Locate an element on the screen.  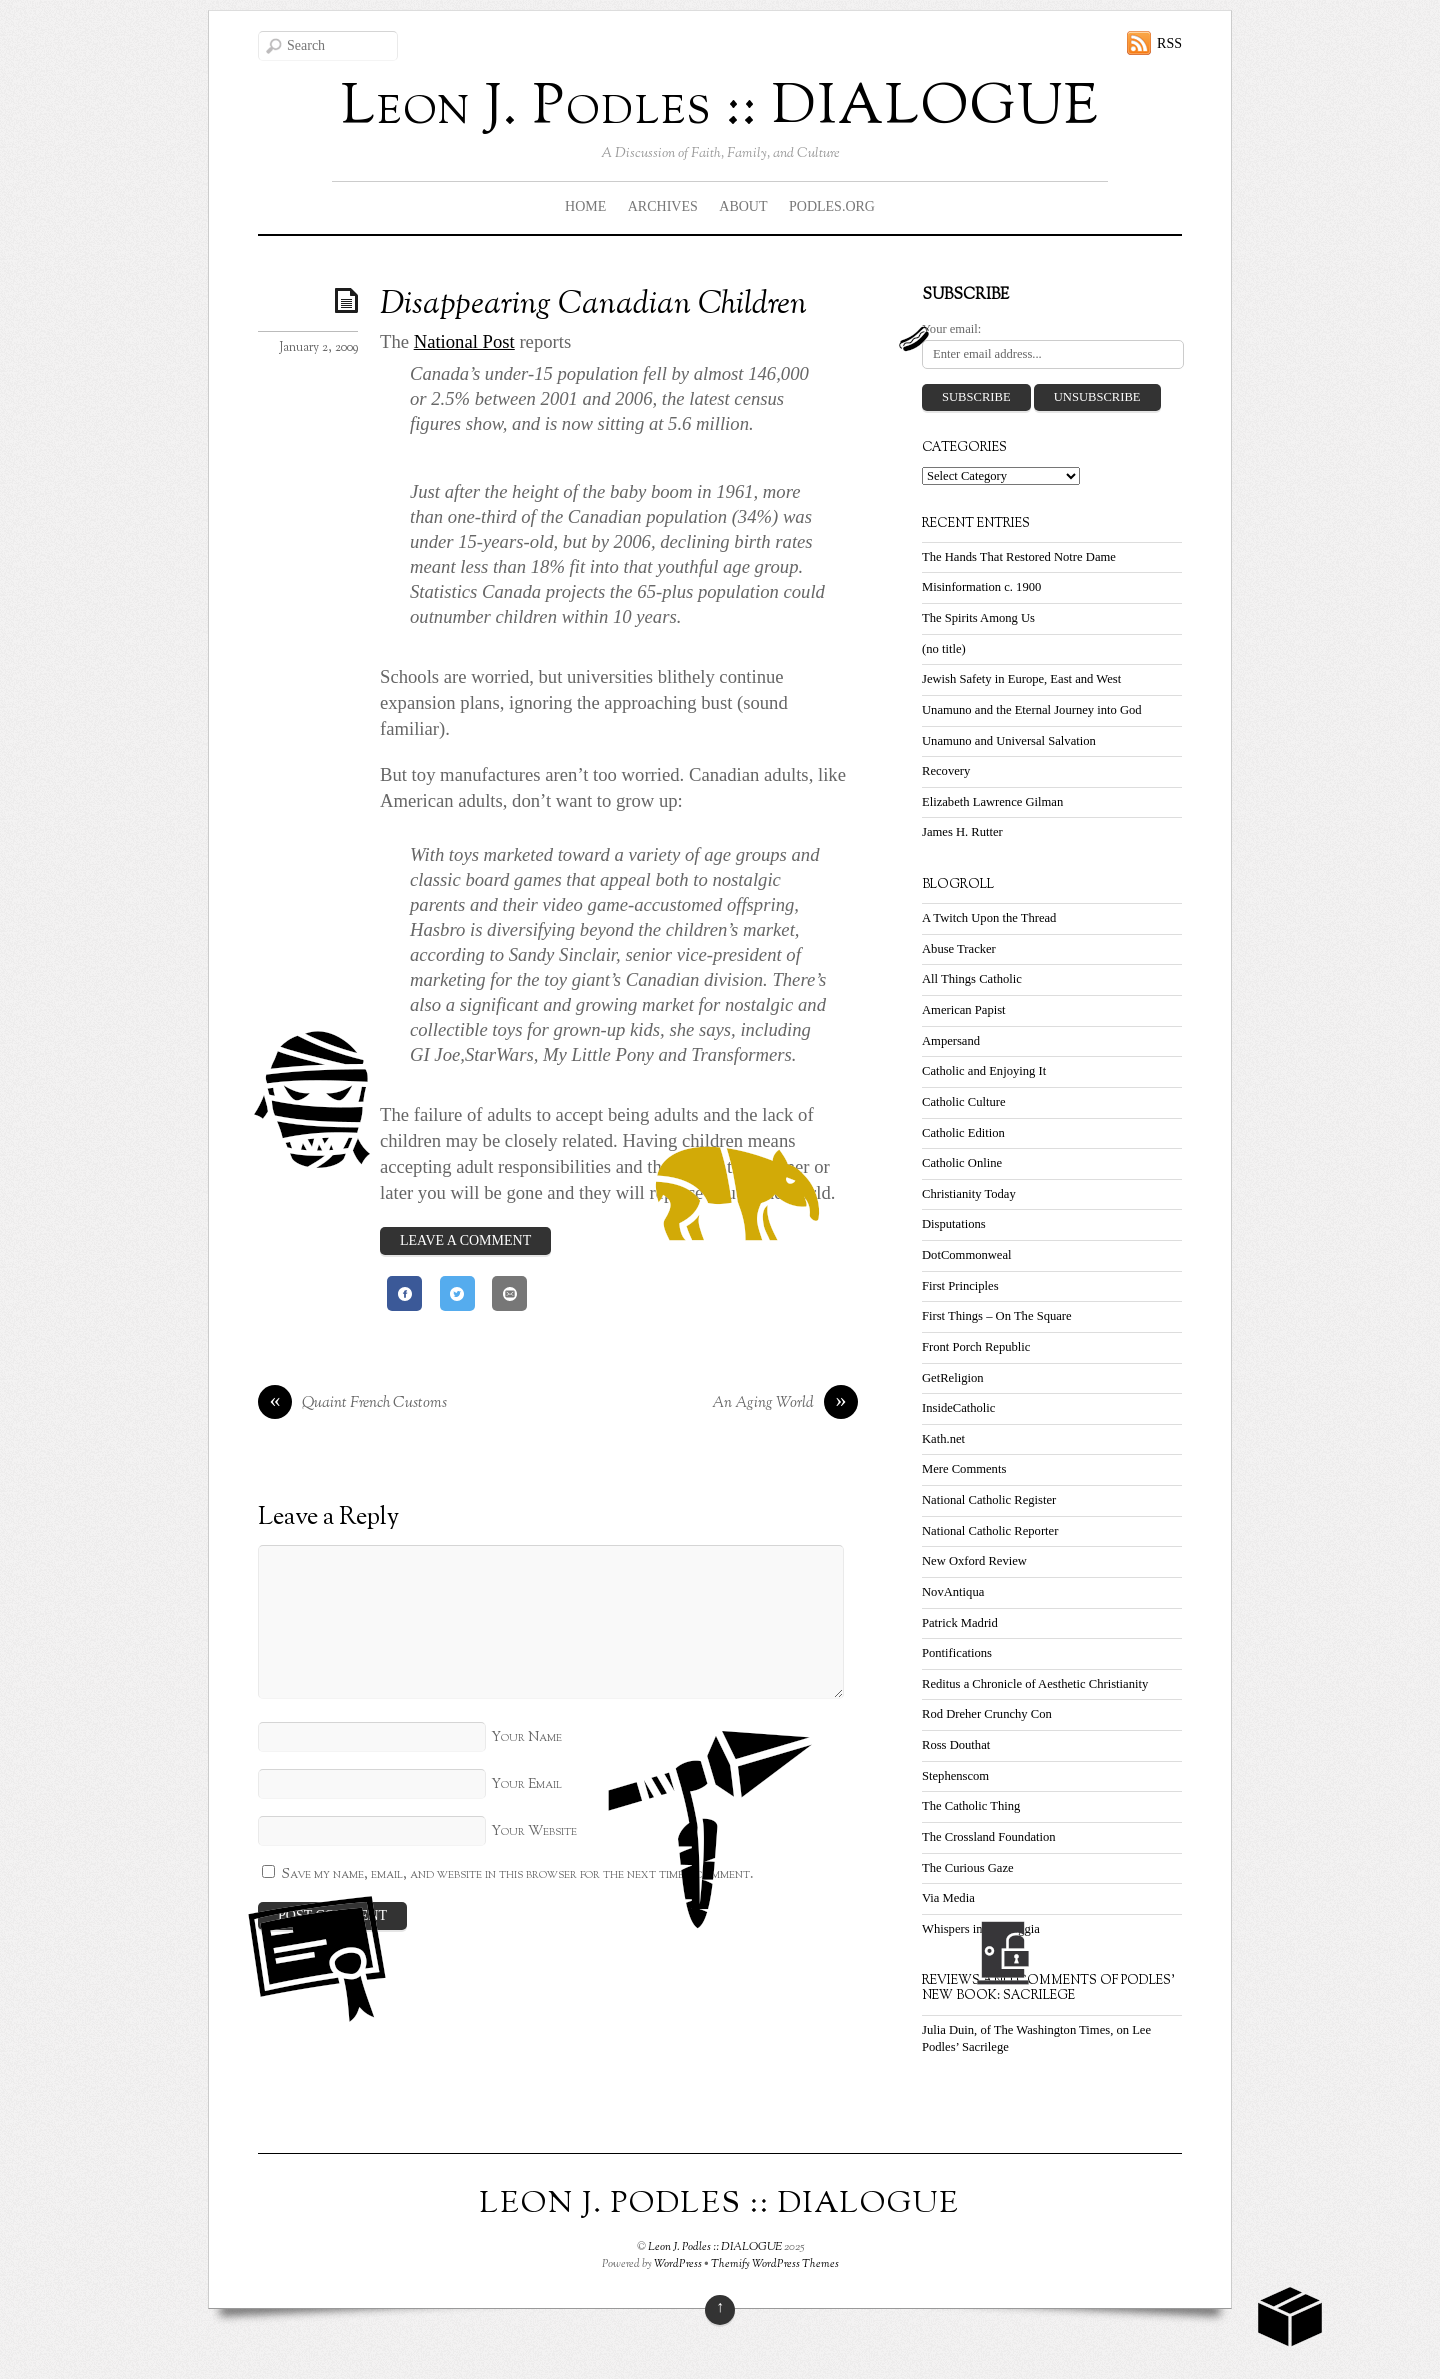
tapir animal icon for wildlife or nature-themed game is located at coordinates (737, 1193).